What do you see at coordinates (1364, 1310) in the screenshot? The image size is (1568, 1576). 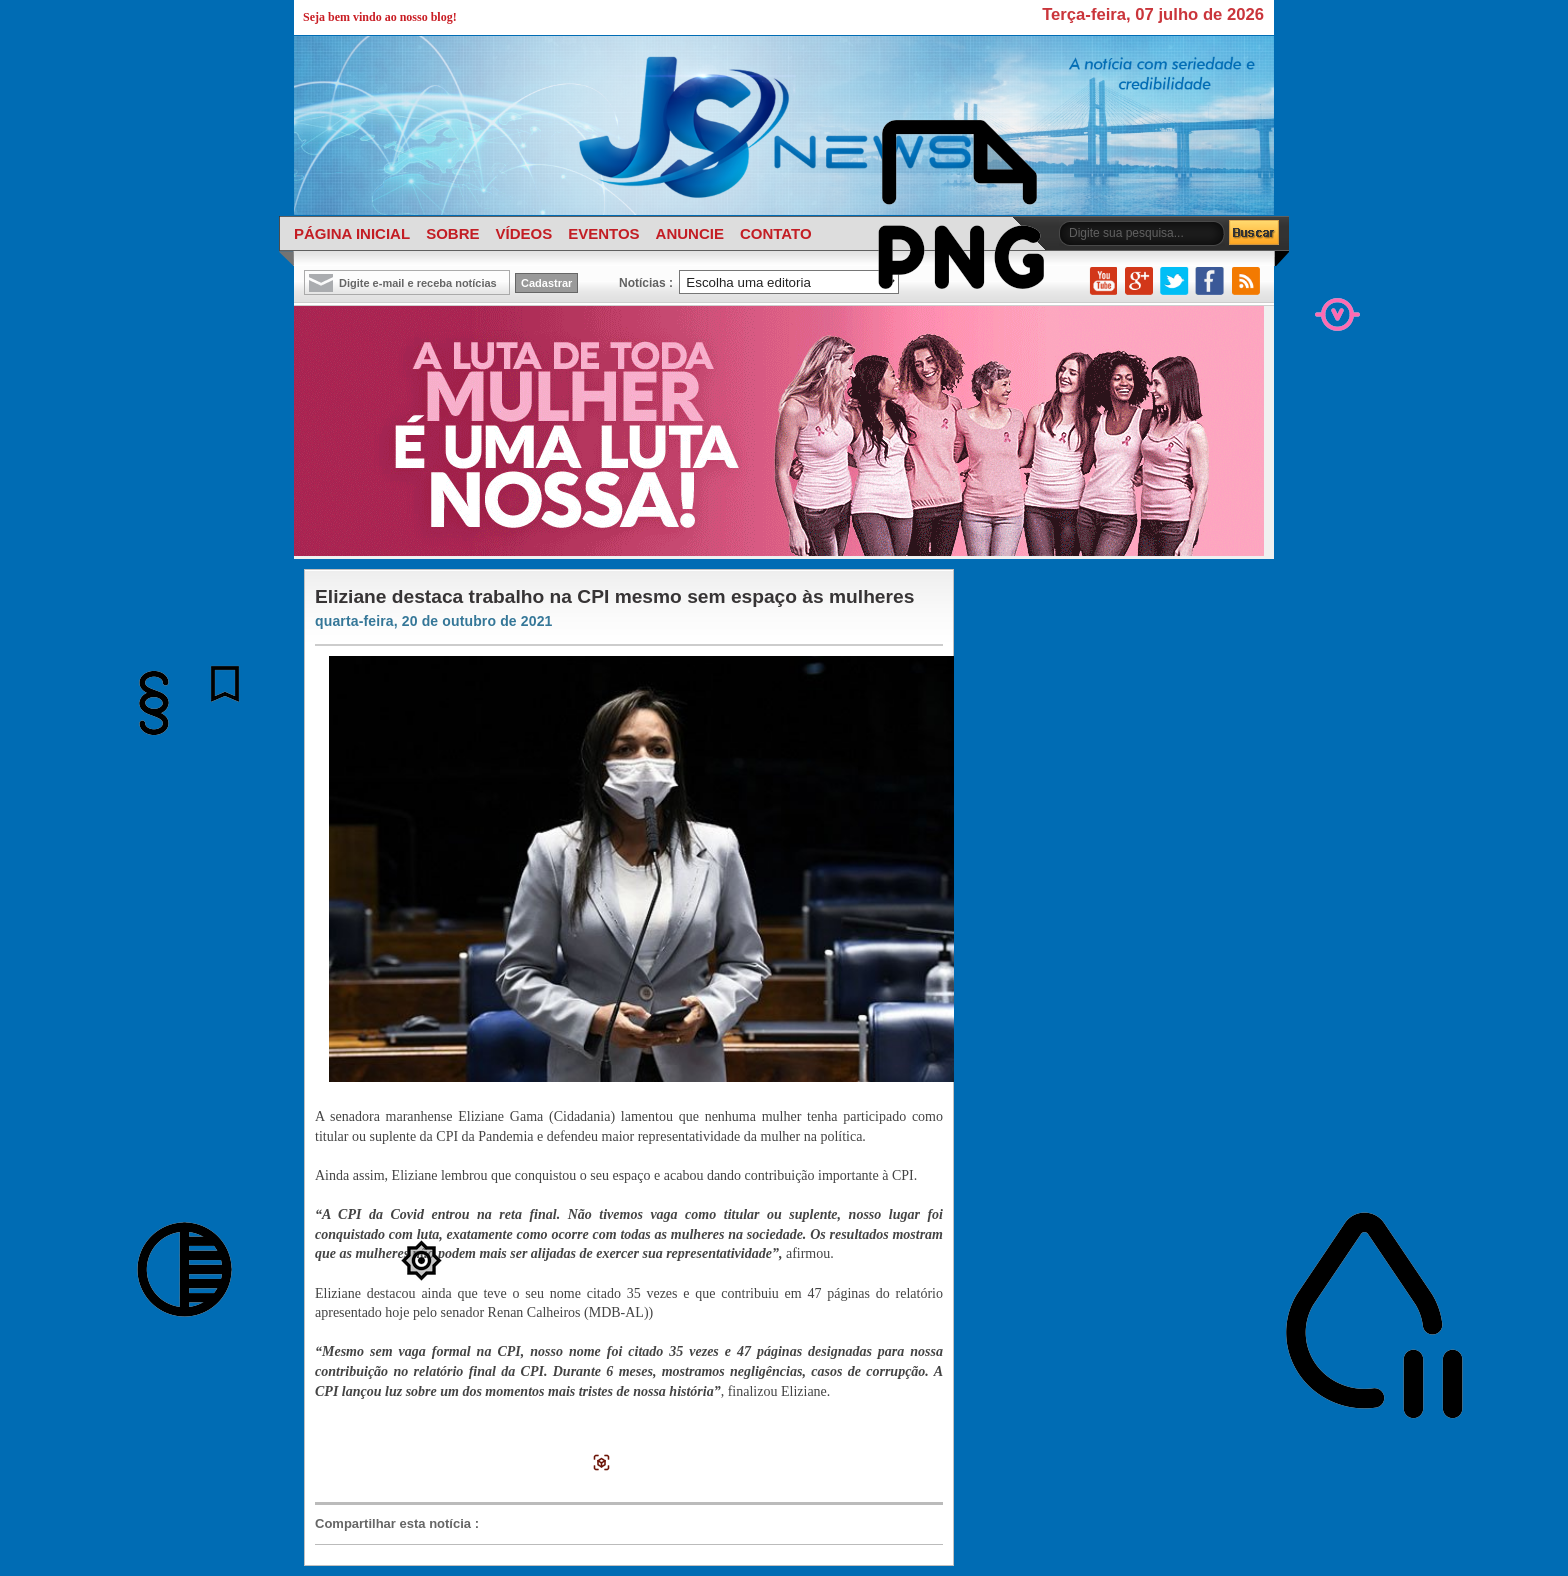 I see `pause water or liquid dispensing` at bounding box center [1364, 1310].